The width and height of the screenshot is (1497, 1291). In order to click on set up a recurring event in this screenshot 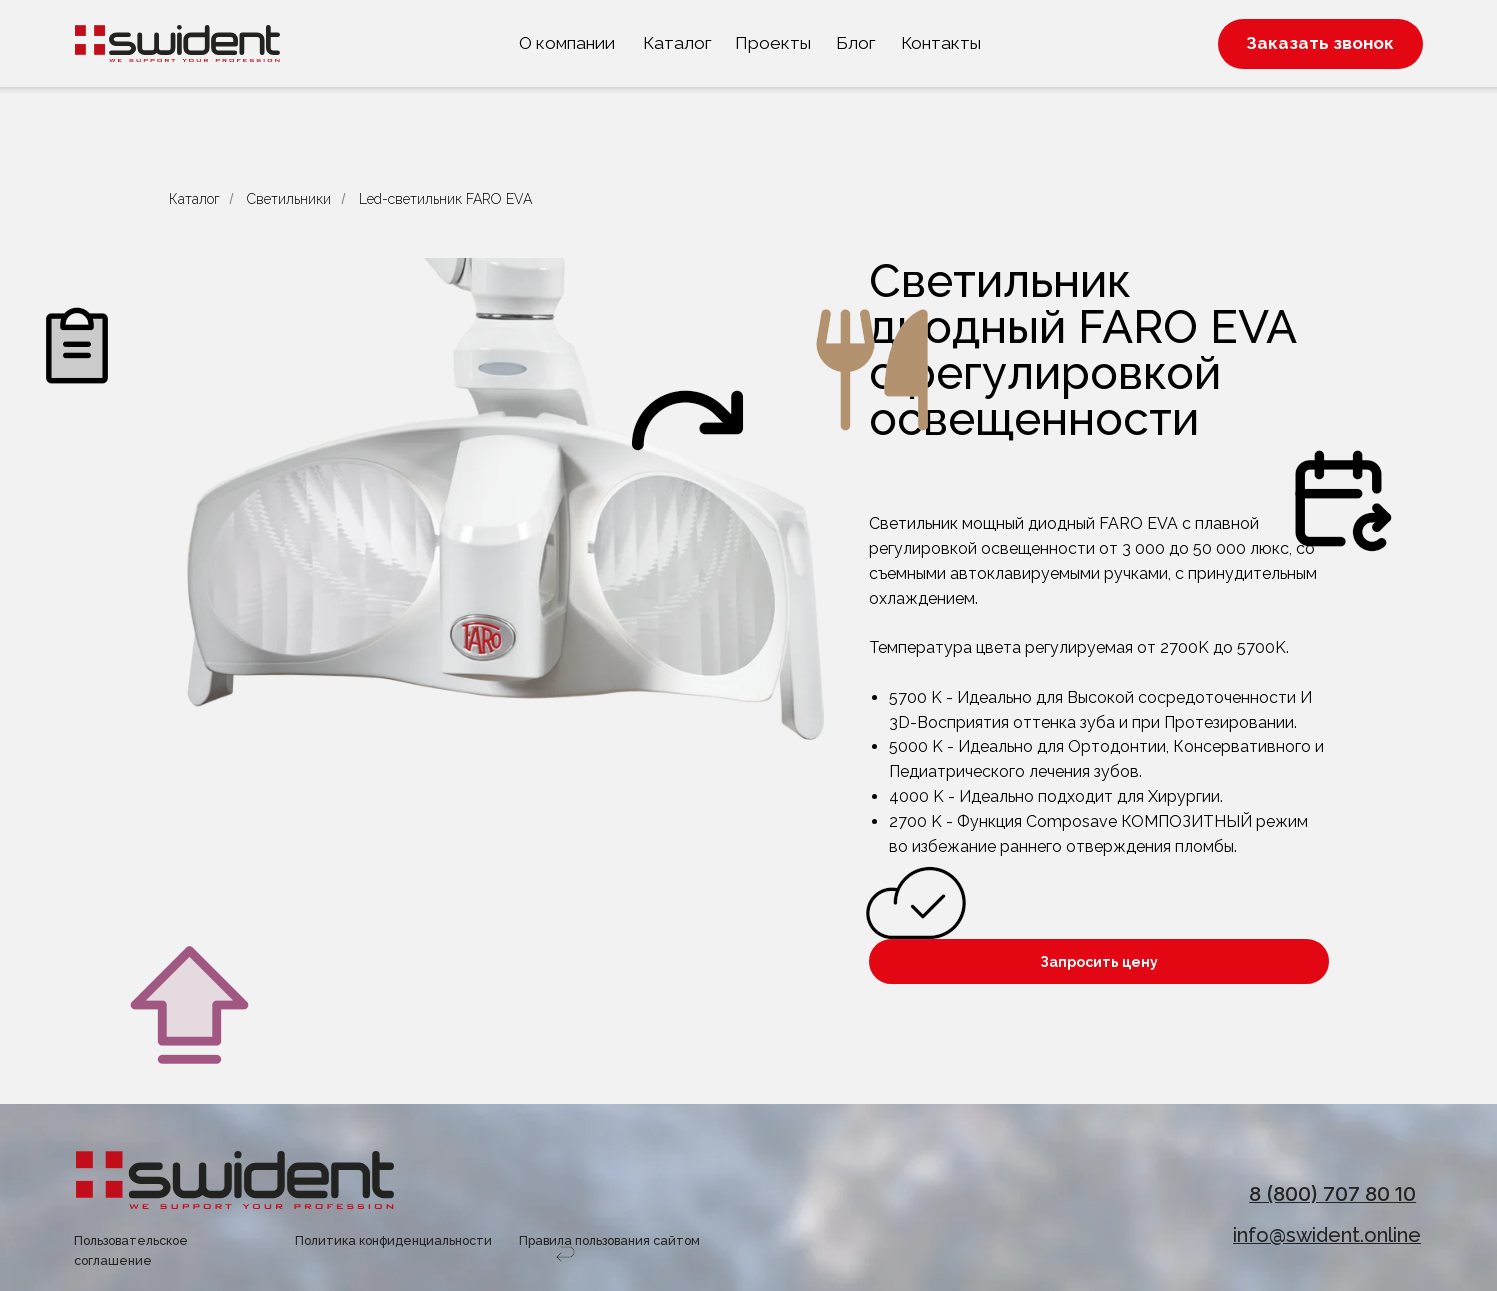, I will do `click(1338, 498)`.